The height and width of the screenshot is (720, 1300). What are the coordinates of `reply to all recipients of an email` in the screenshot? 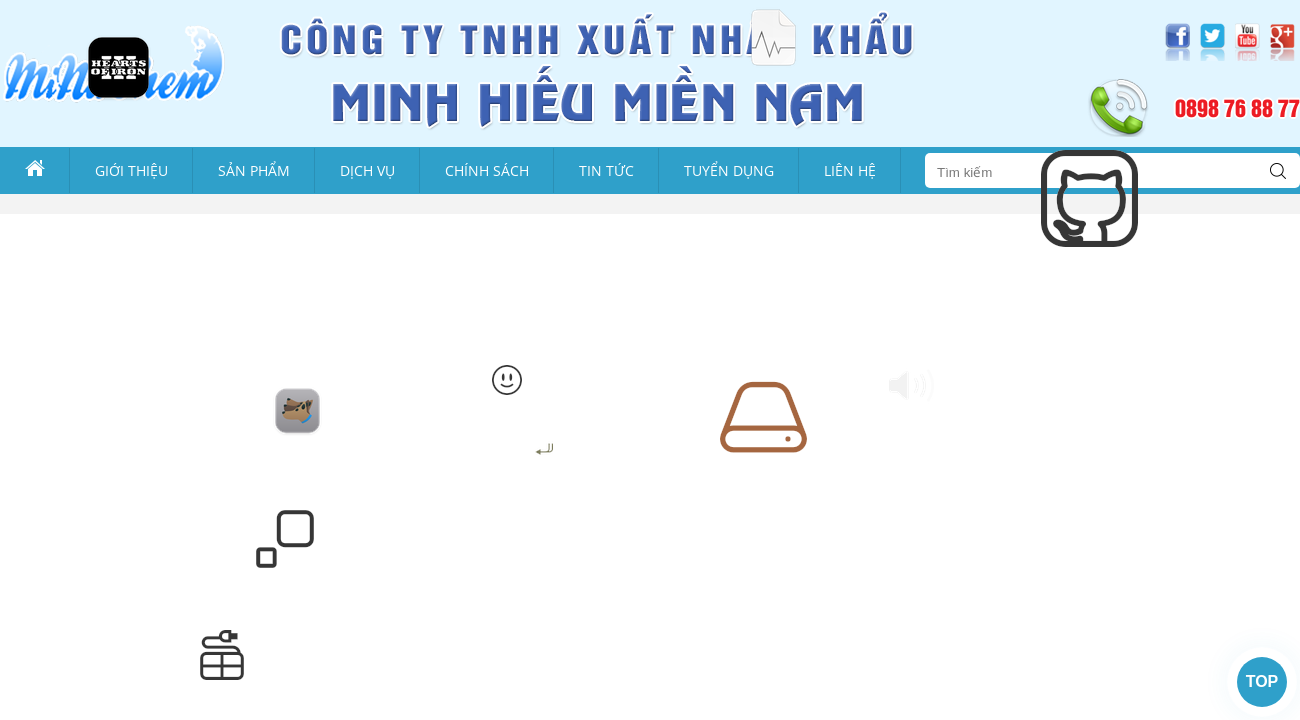 It's located at (544, 448).